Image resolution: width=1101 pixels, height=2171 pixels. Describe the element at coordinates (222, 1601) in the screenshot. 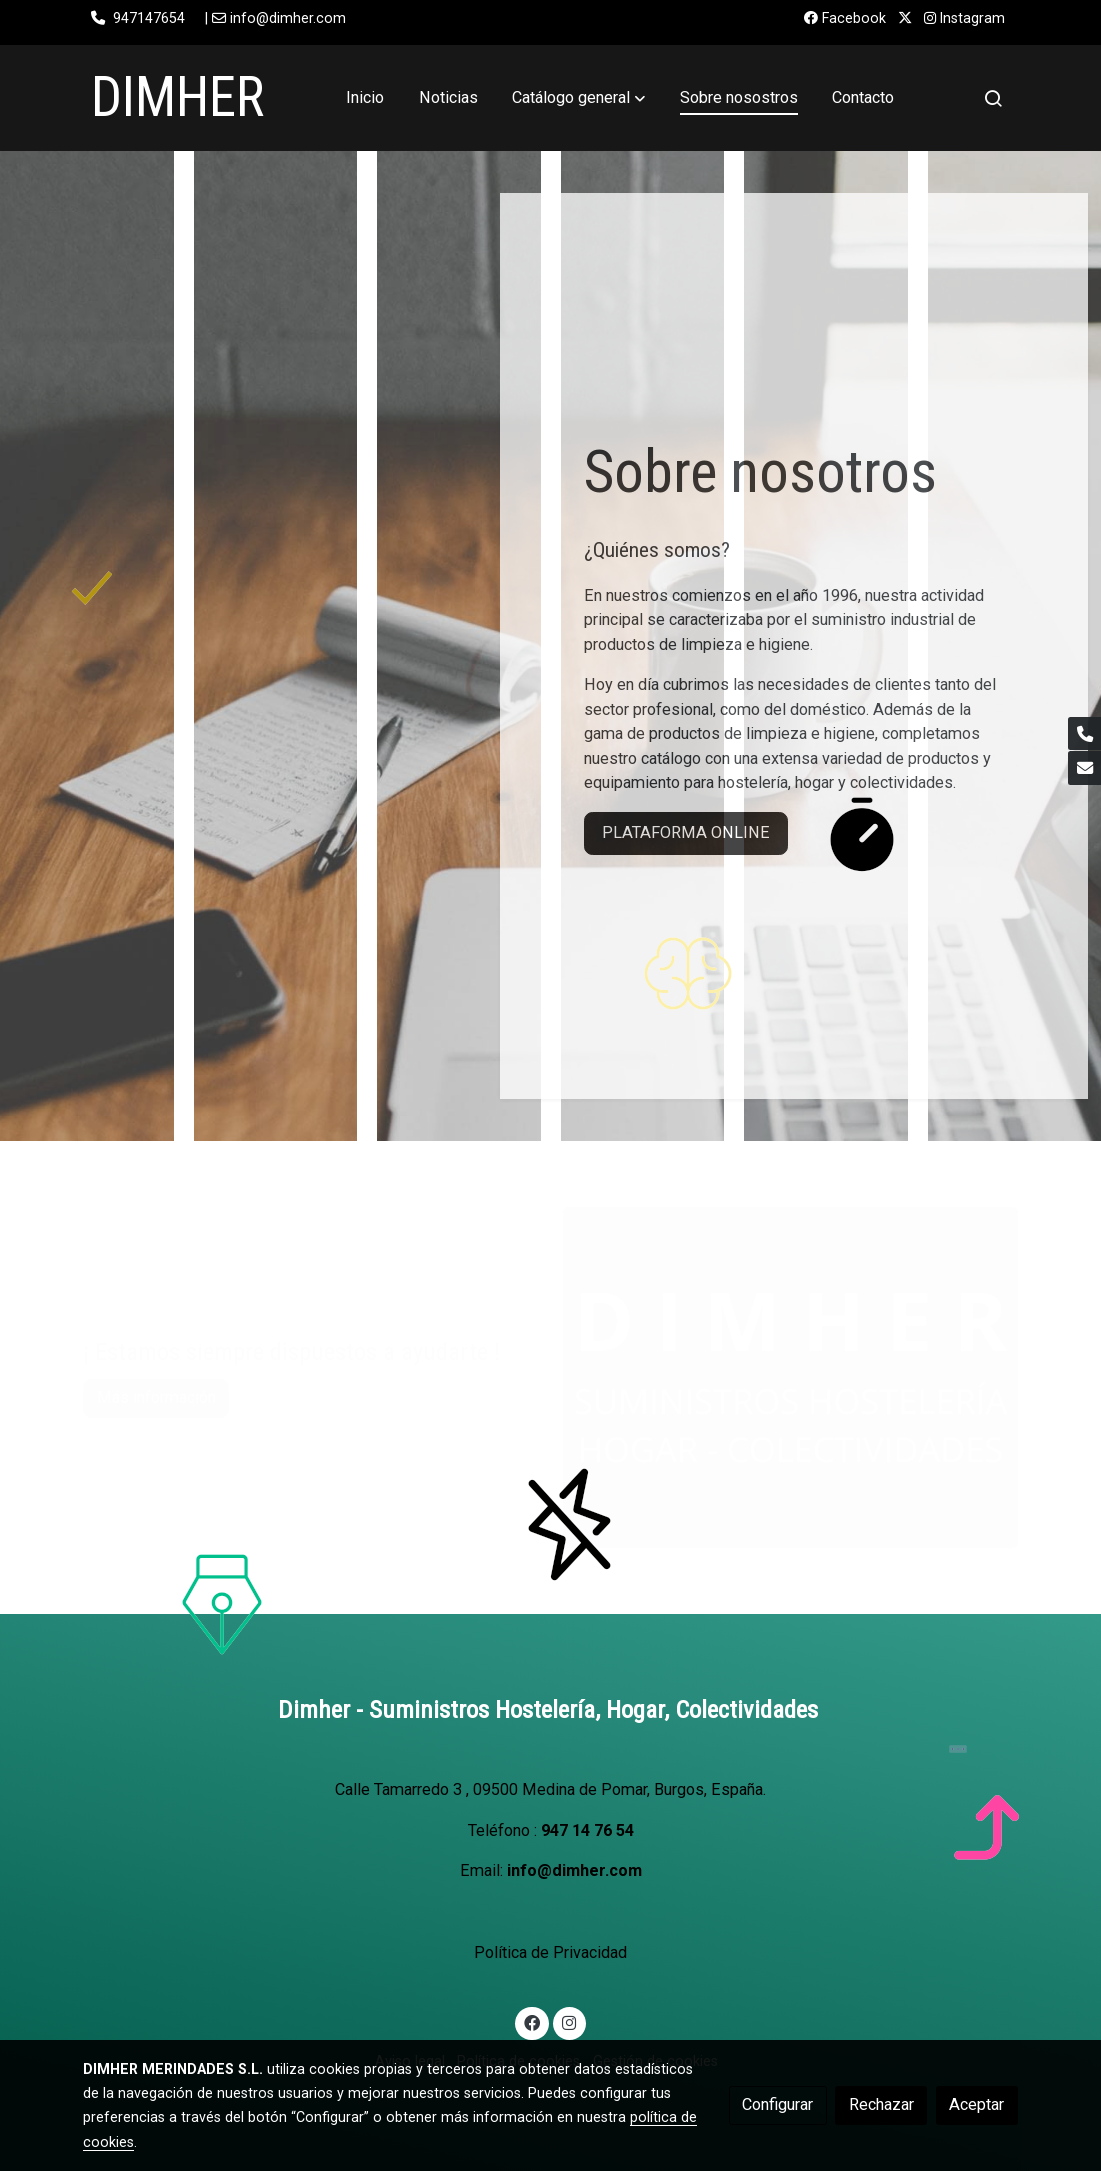

I see `access drawing or illustration tools` at that location.